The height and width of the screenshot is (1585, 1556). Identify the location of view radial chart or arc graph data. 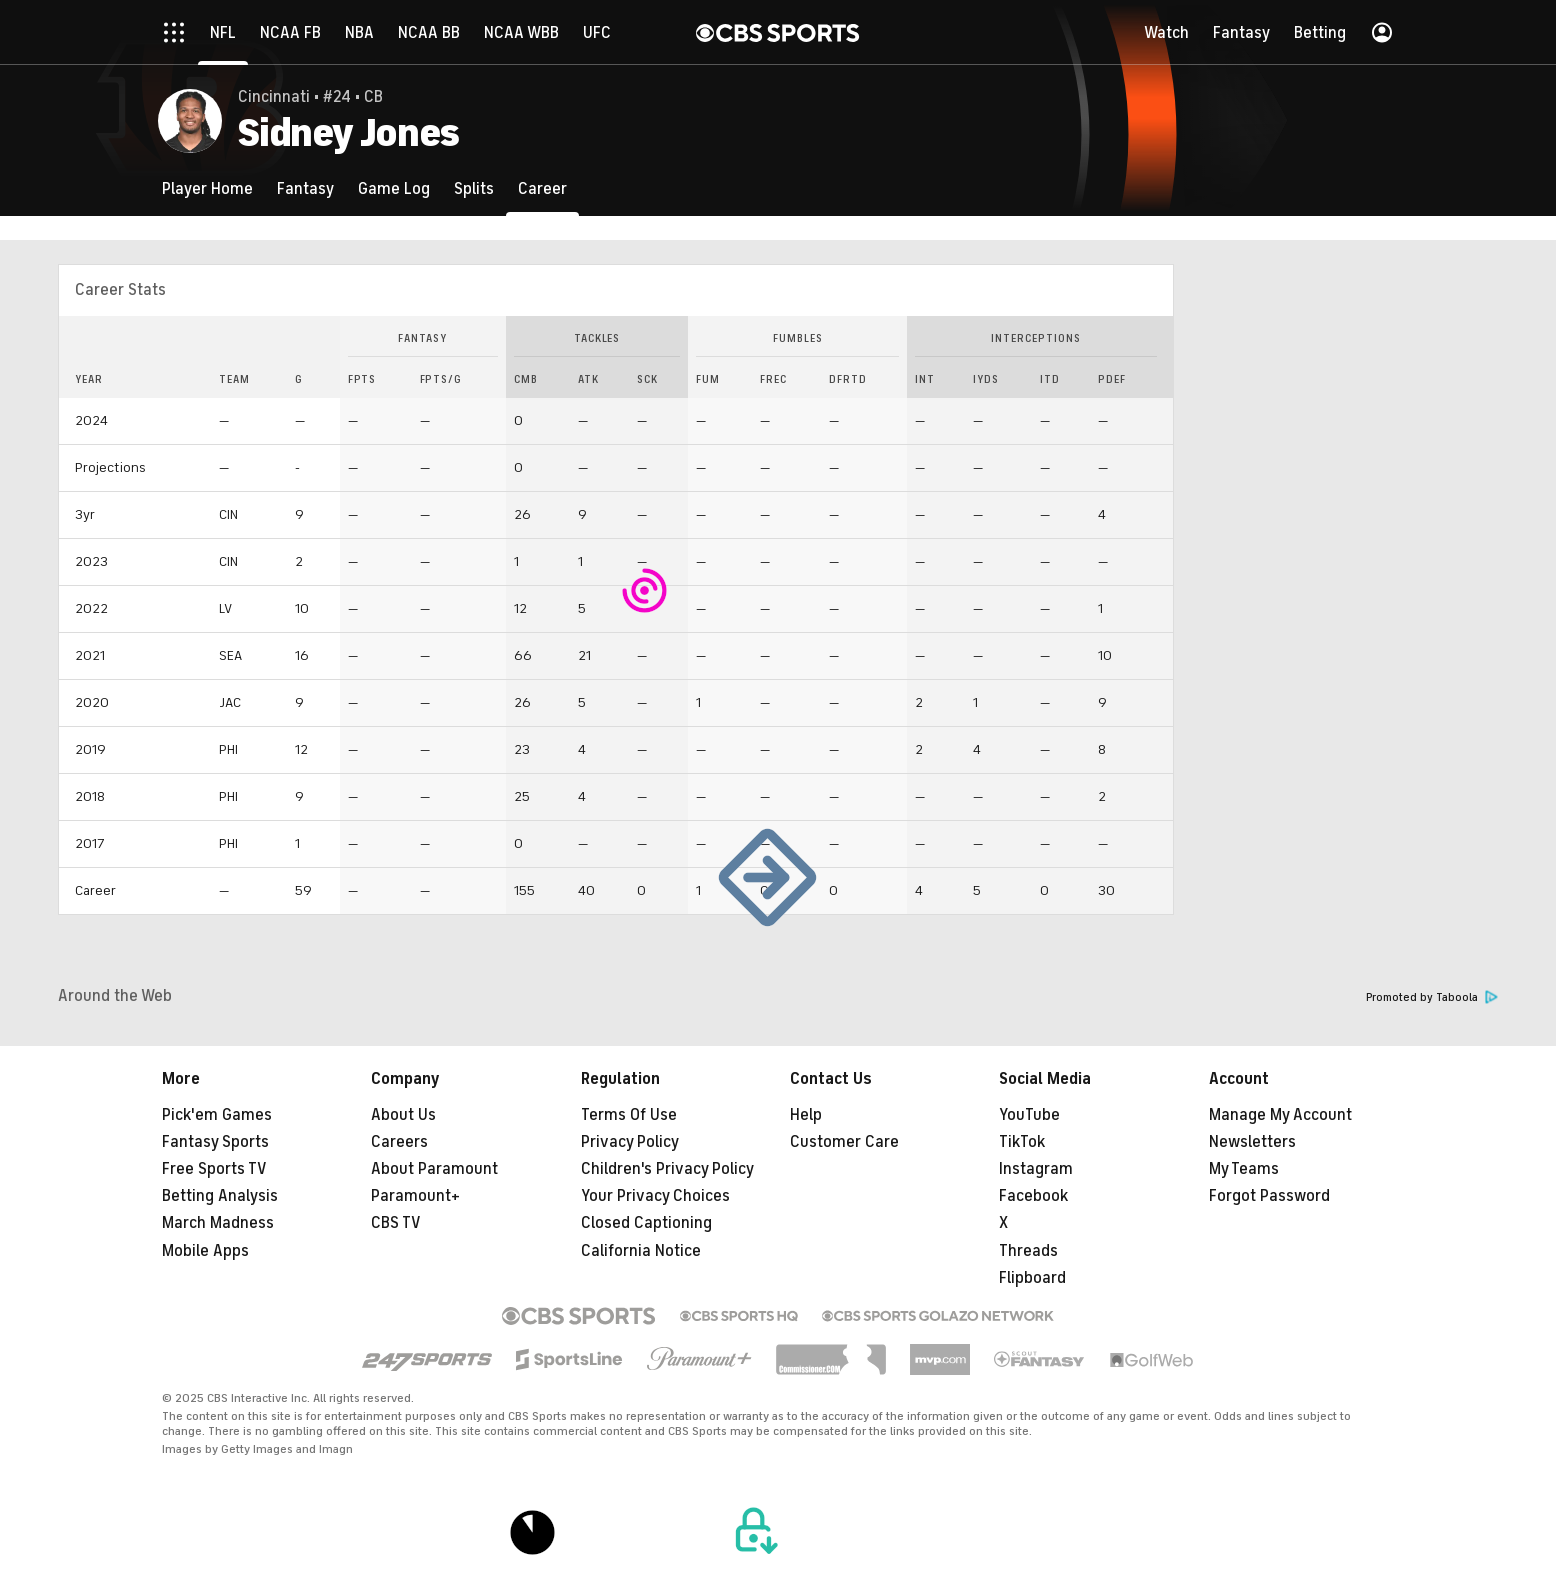
(644, 590).